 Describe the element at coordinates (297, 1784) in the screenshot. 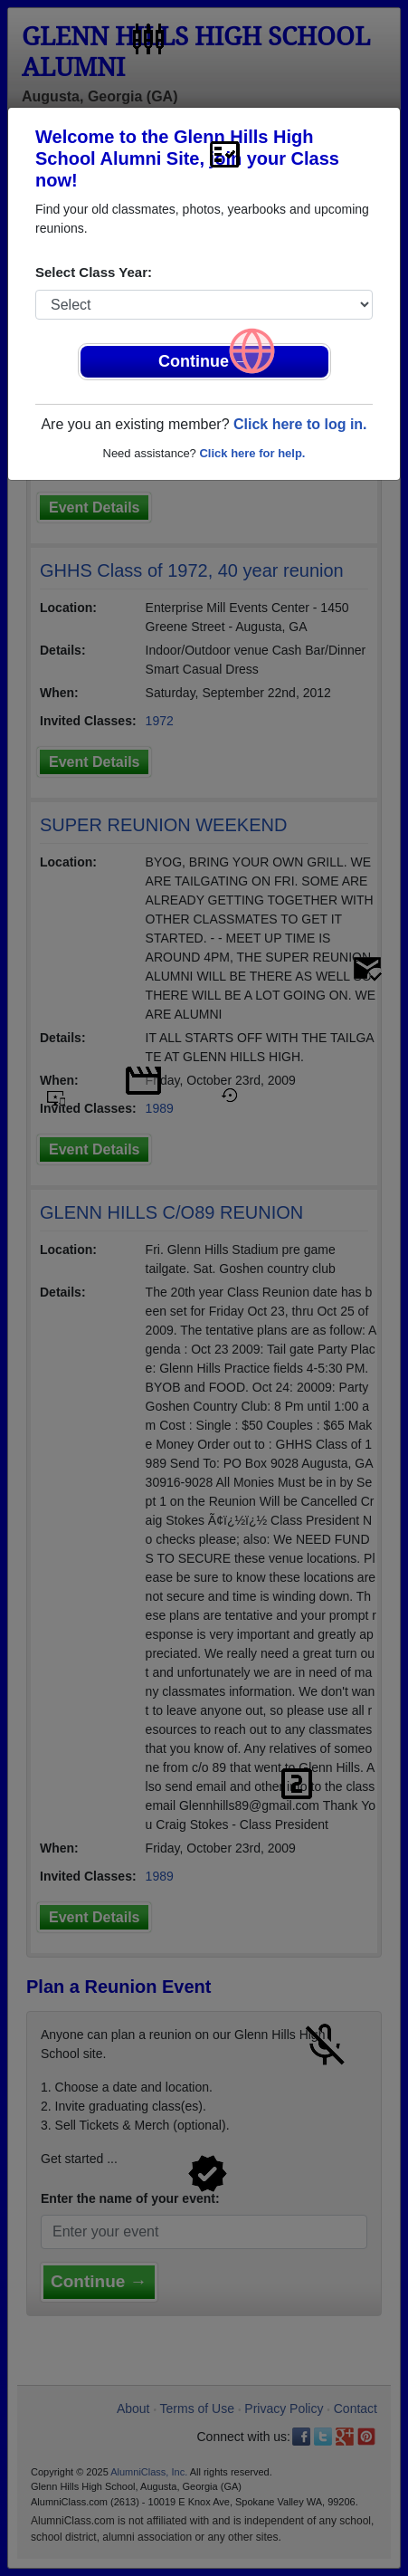

I see `indicates step two in a multi-step process` at that location.